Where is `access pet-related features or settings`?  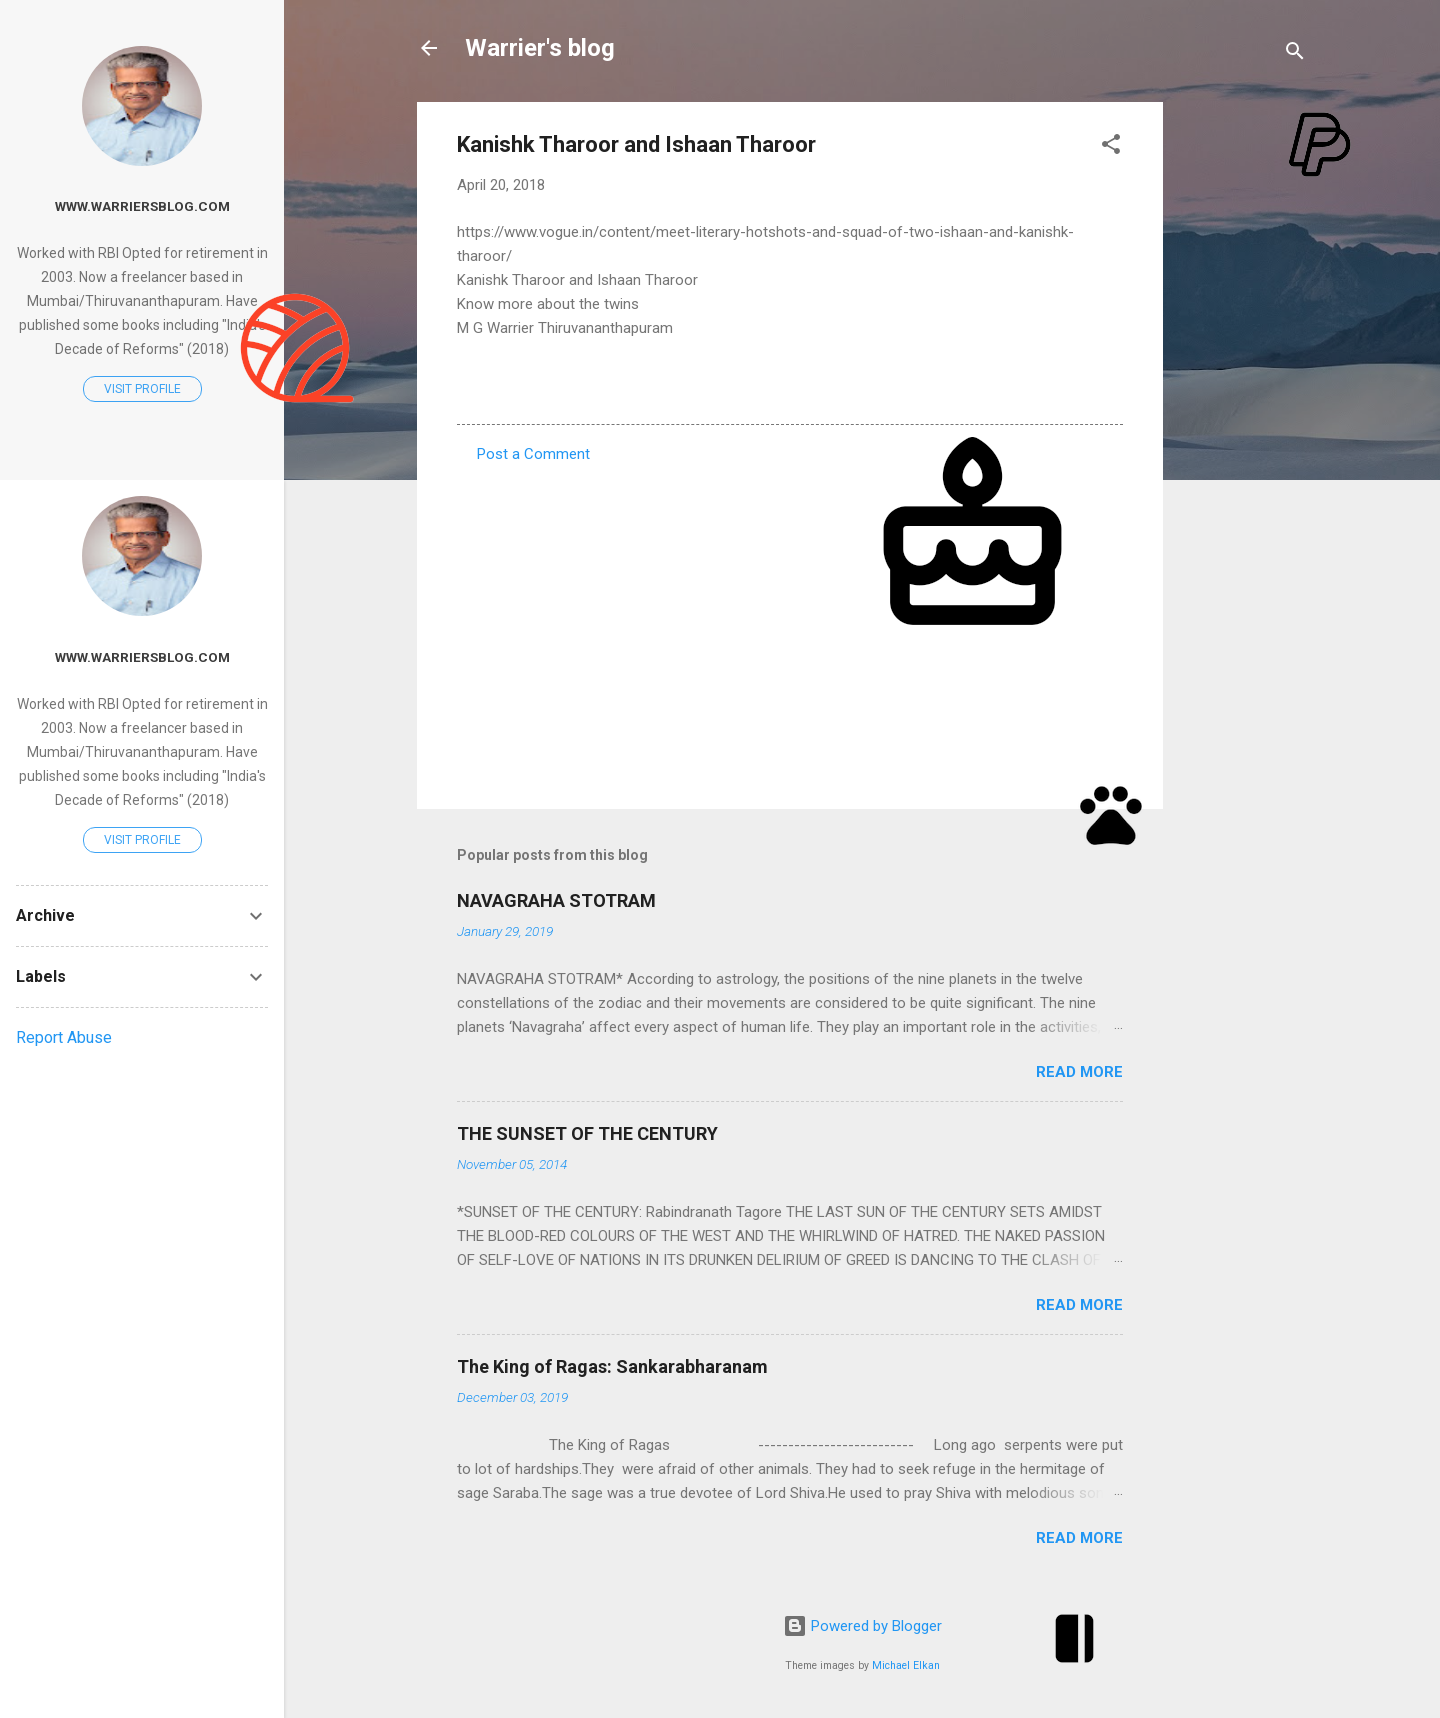
access pet-related features or settings is located at coordinates (1111, 814).